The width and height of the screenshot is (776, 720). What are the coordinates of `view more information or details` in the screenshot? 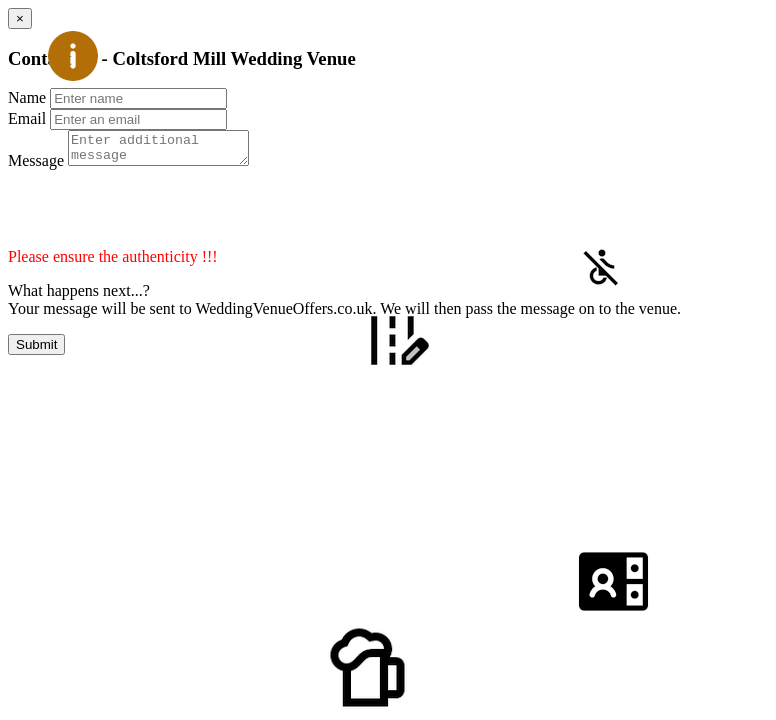 It's located at (73, 56).